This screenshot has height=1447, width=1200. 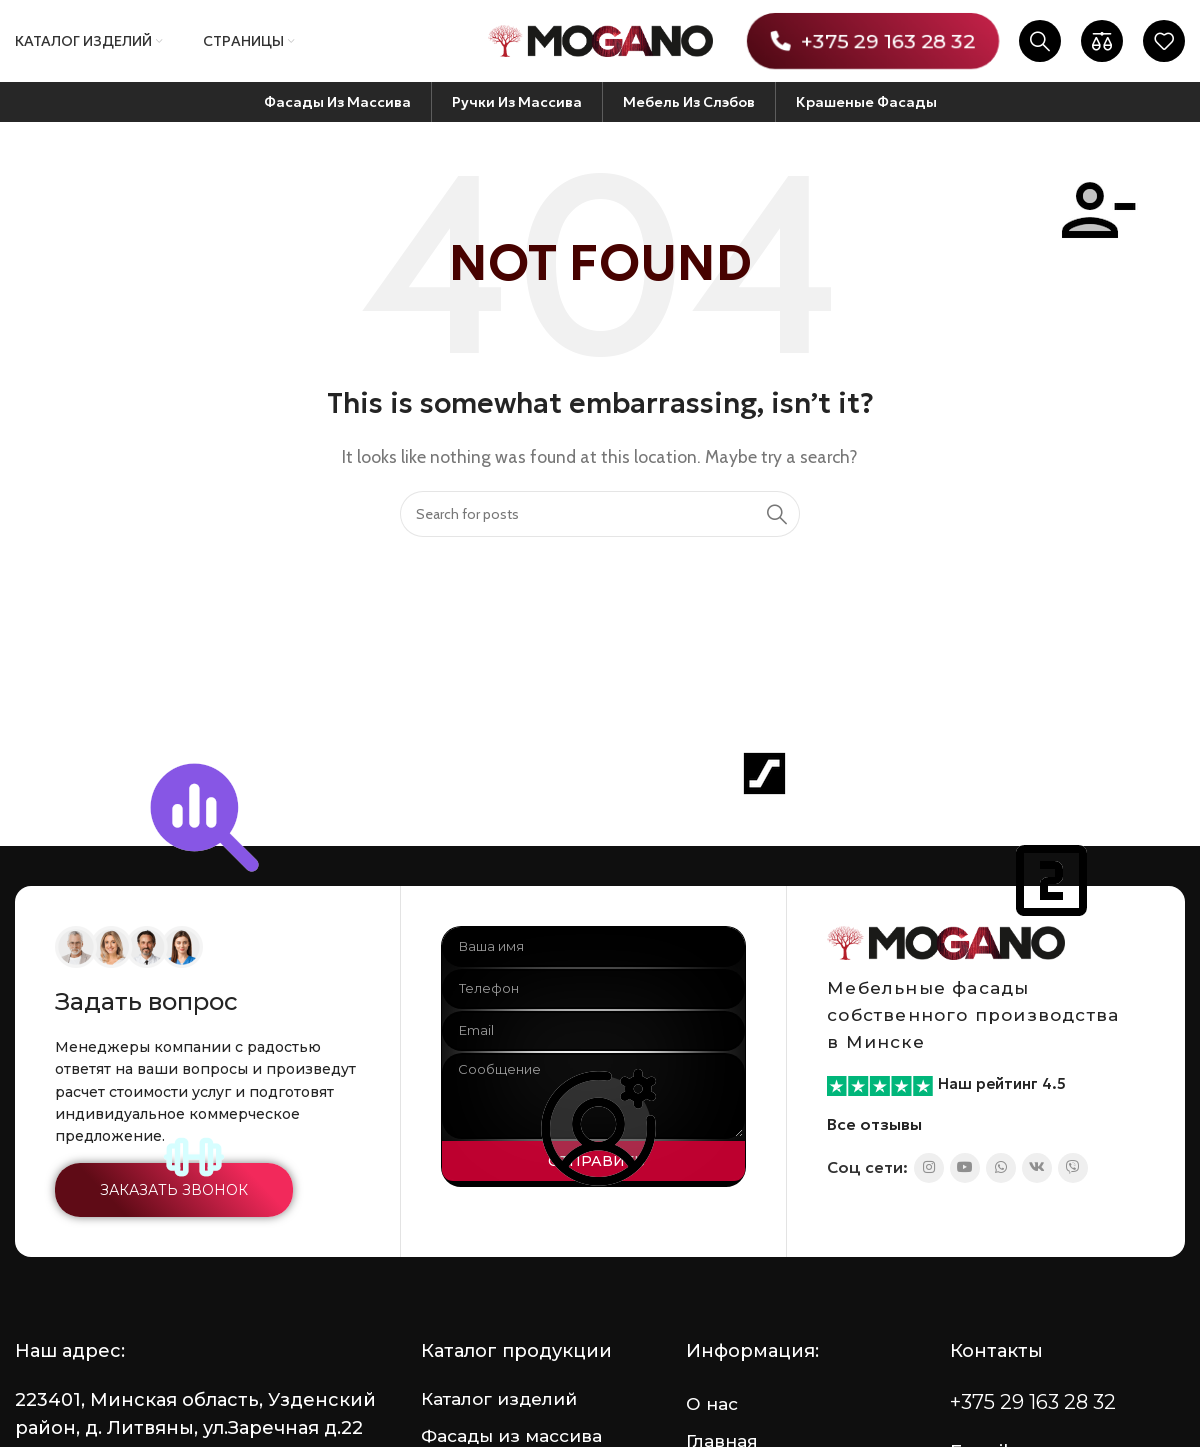 What do you see at coordinates (1051, 880) in the screenshot?
I see `indicates step two in a multi-step process` at bounding box center [1051, 880].